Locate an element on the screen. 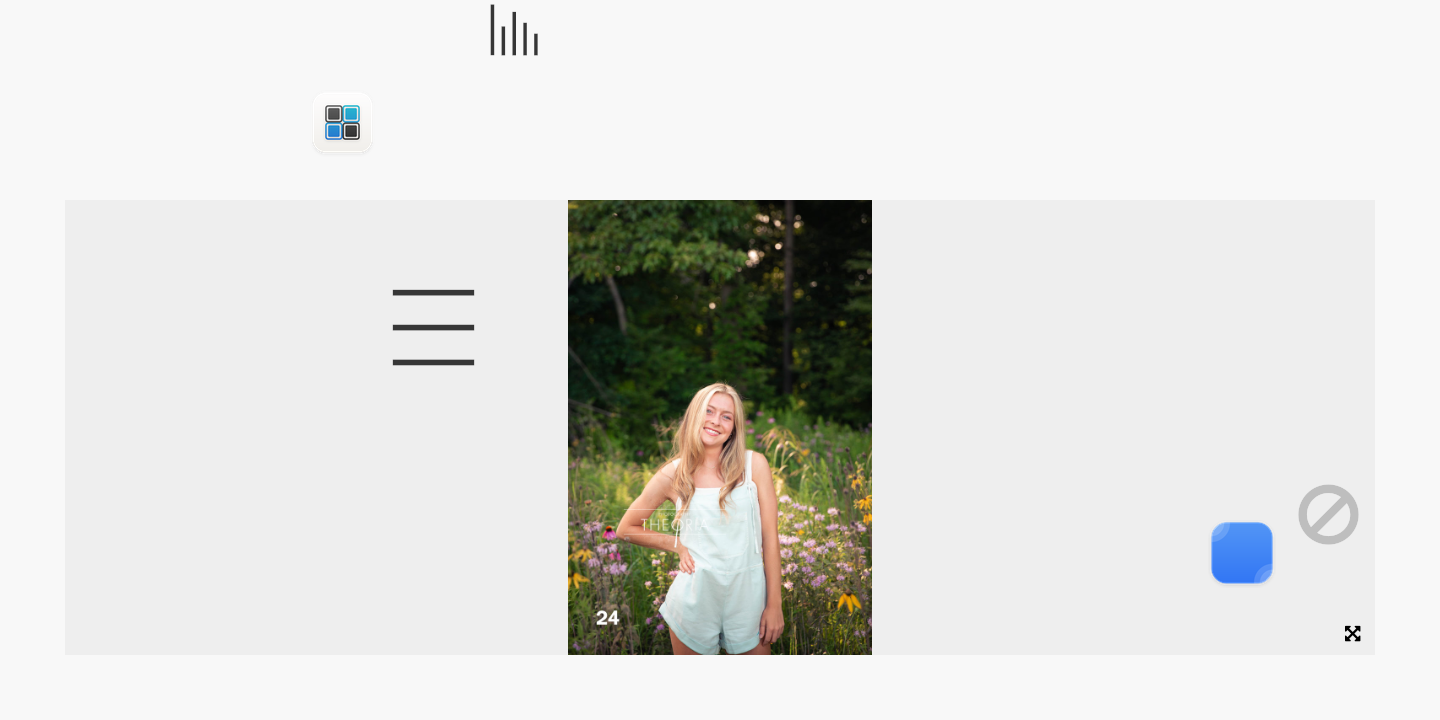 The image size is (1440, 720). open the lightsoff puzzle game is located at coordinates (342, 122).